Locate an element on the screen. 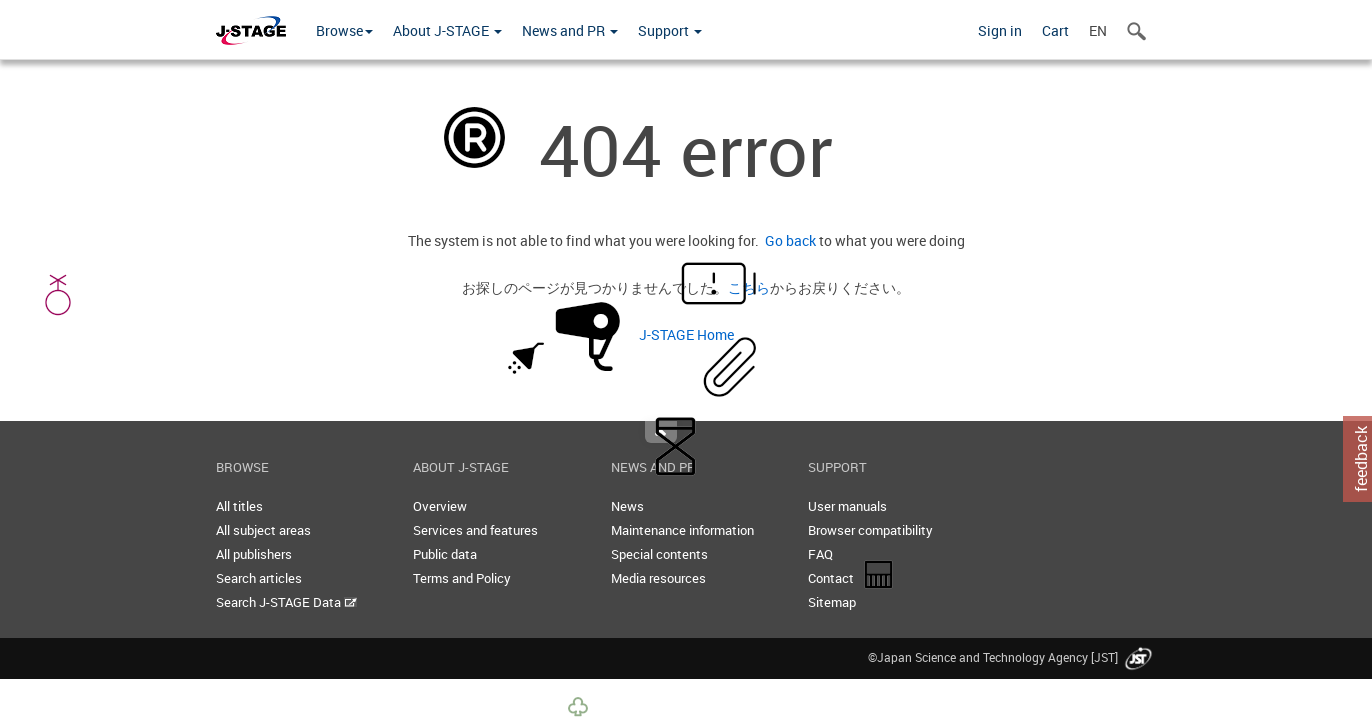 The image size is (1372, 720). access hair styling or beauty tools is located at coordinates (589, 333).